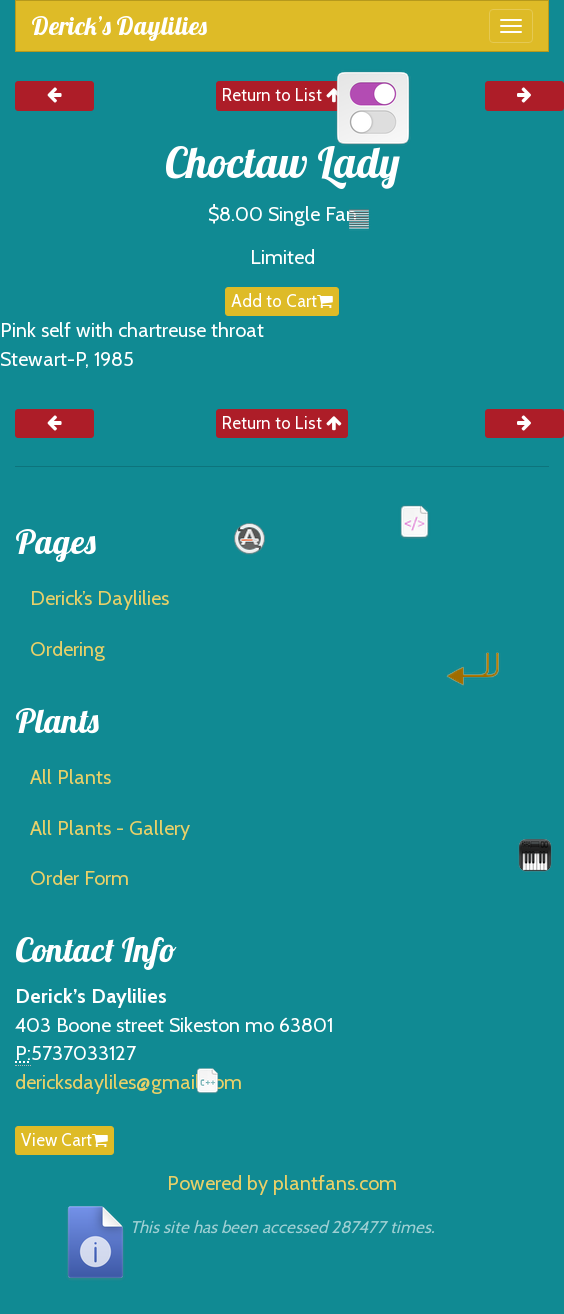 The image size is (564, 1314). I want to click on view file details or properties, so click(95, 1243).